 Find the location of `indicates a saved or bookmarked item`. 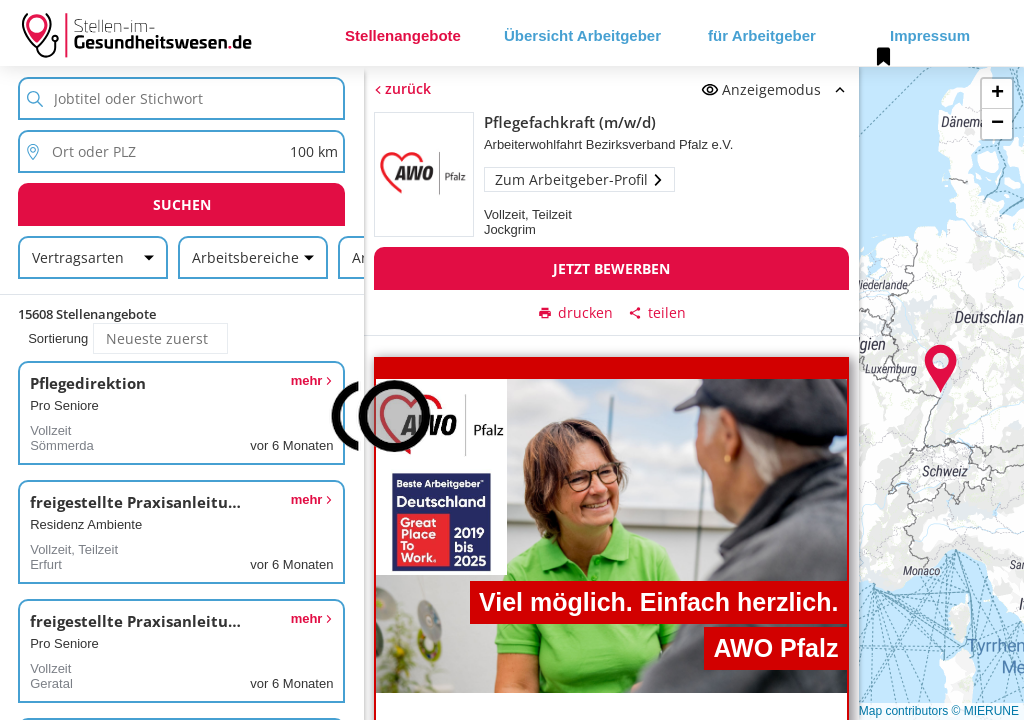

indicates a saved or bookmarked item is located at coordinates (883, 56).